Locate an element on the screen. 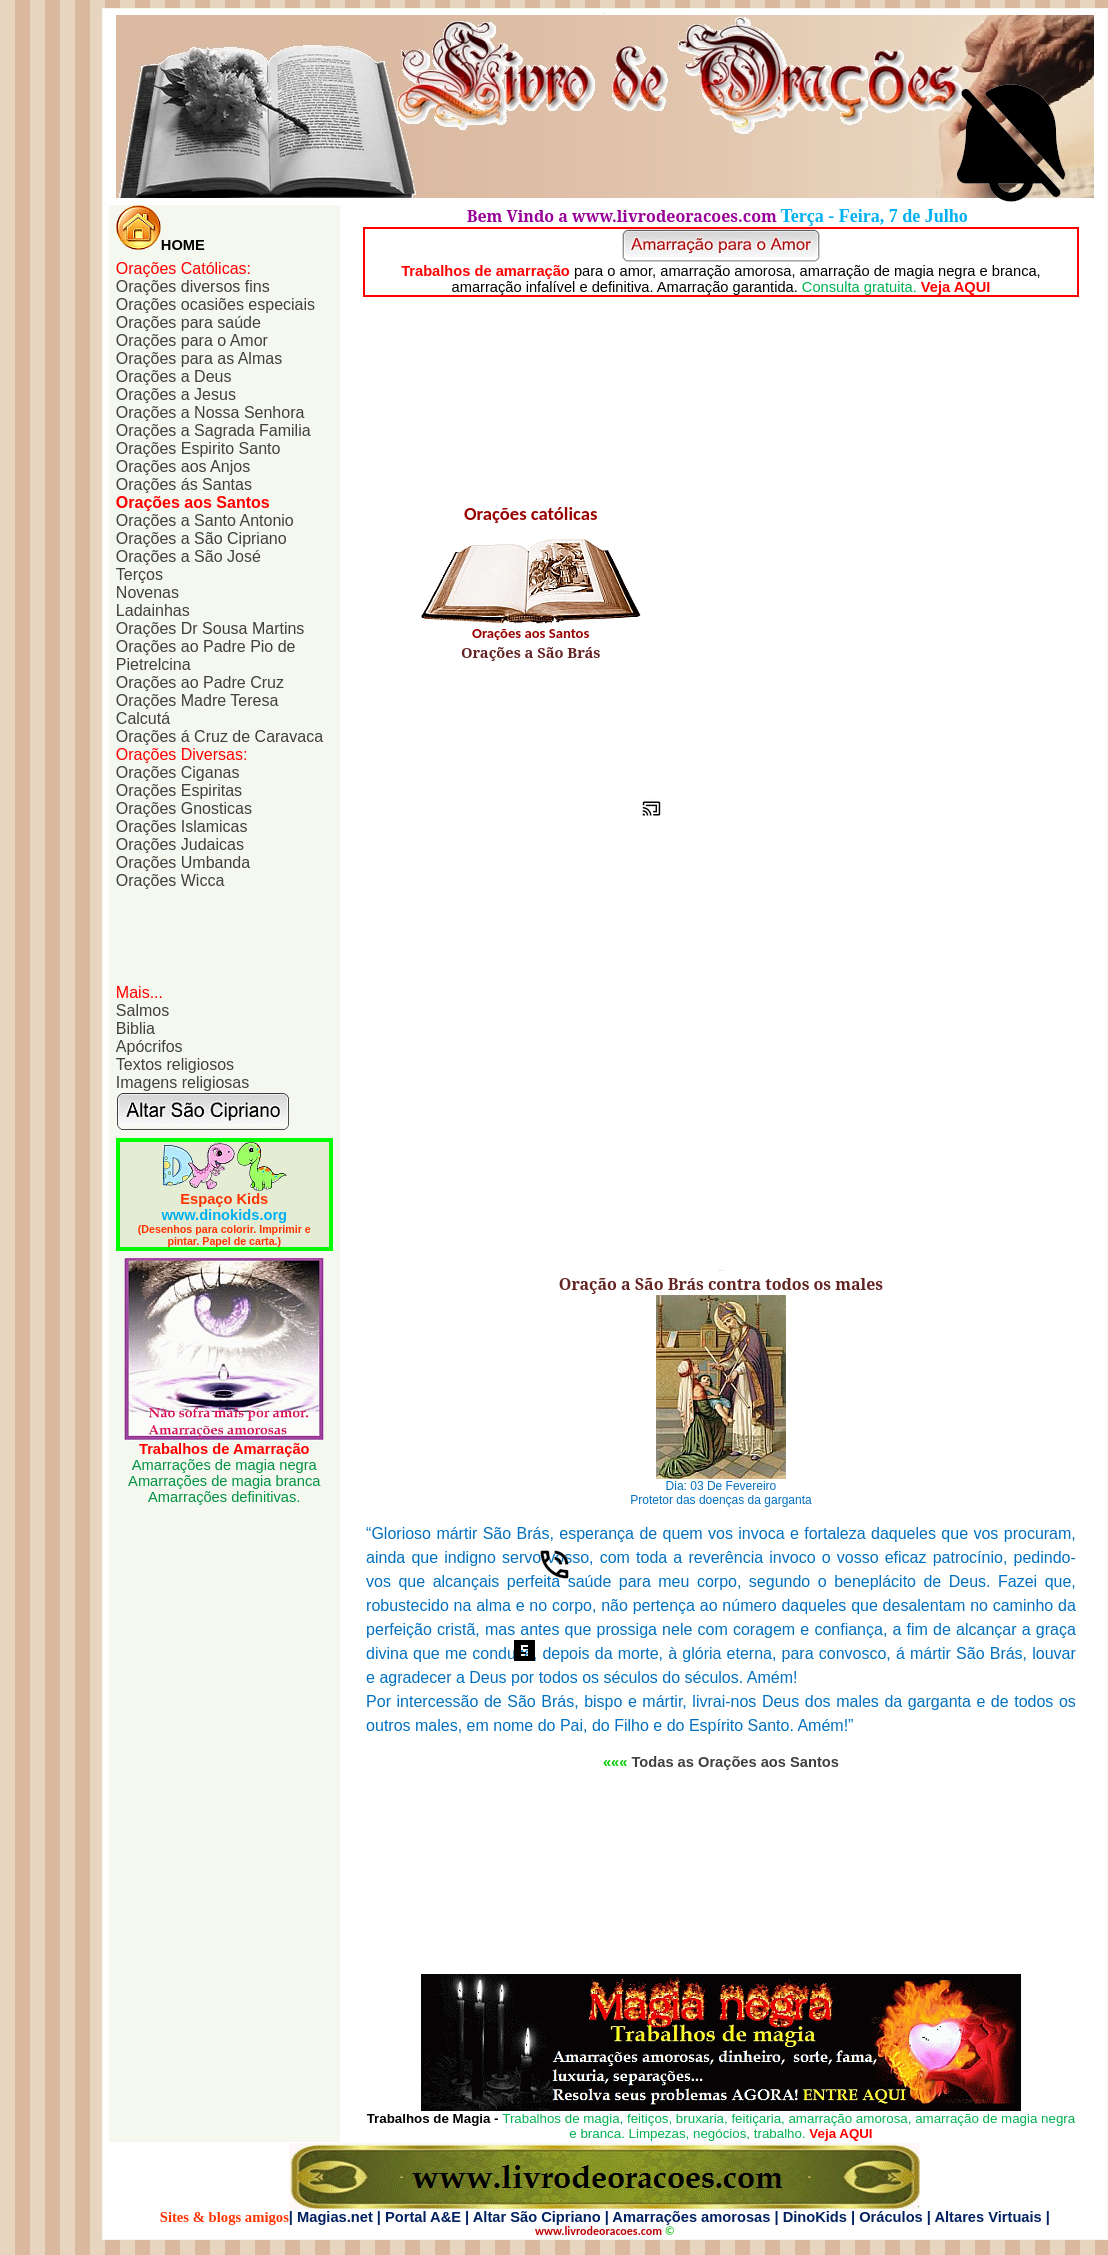  select image filter or preset number 5 is located at coordinates (524, 1650).